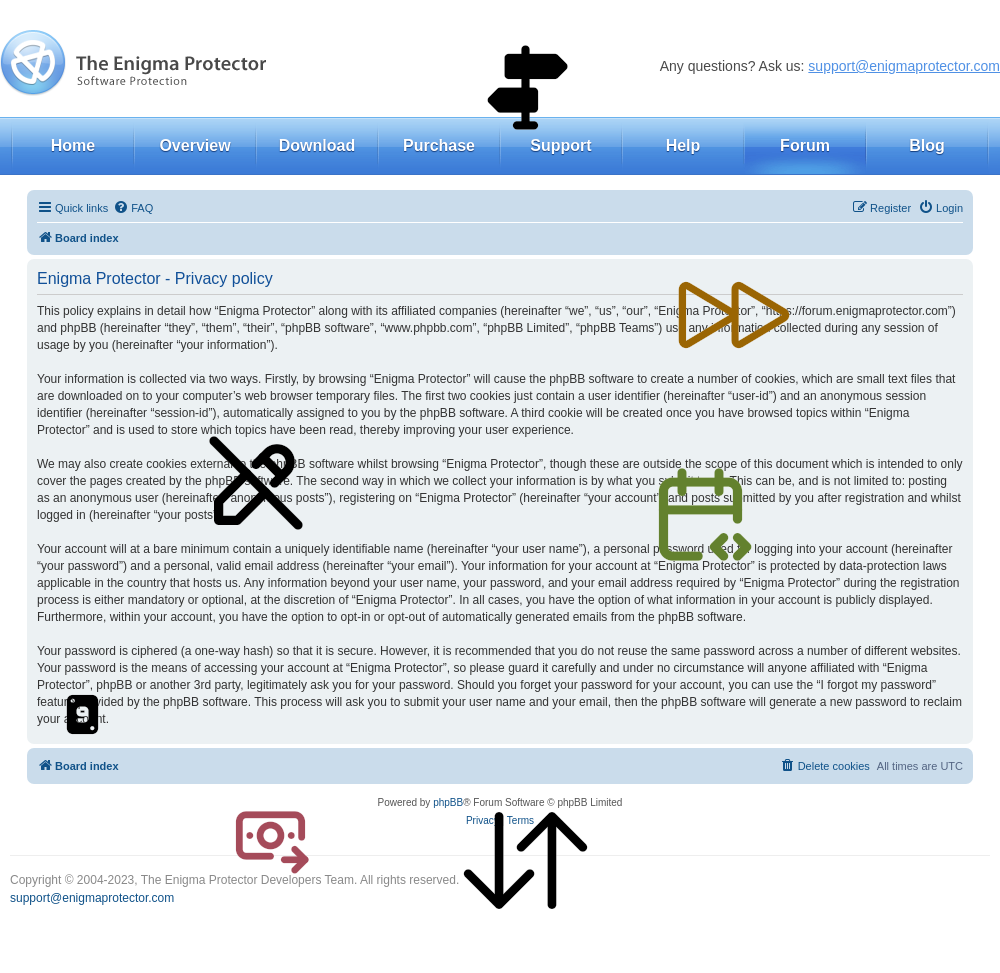 The width and height of the screenshot is (1000, 973). Describe the element at coordinates (525, 87) in the screenshot. I see `get directions to a destination` at that location.